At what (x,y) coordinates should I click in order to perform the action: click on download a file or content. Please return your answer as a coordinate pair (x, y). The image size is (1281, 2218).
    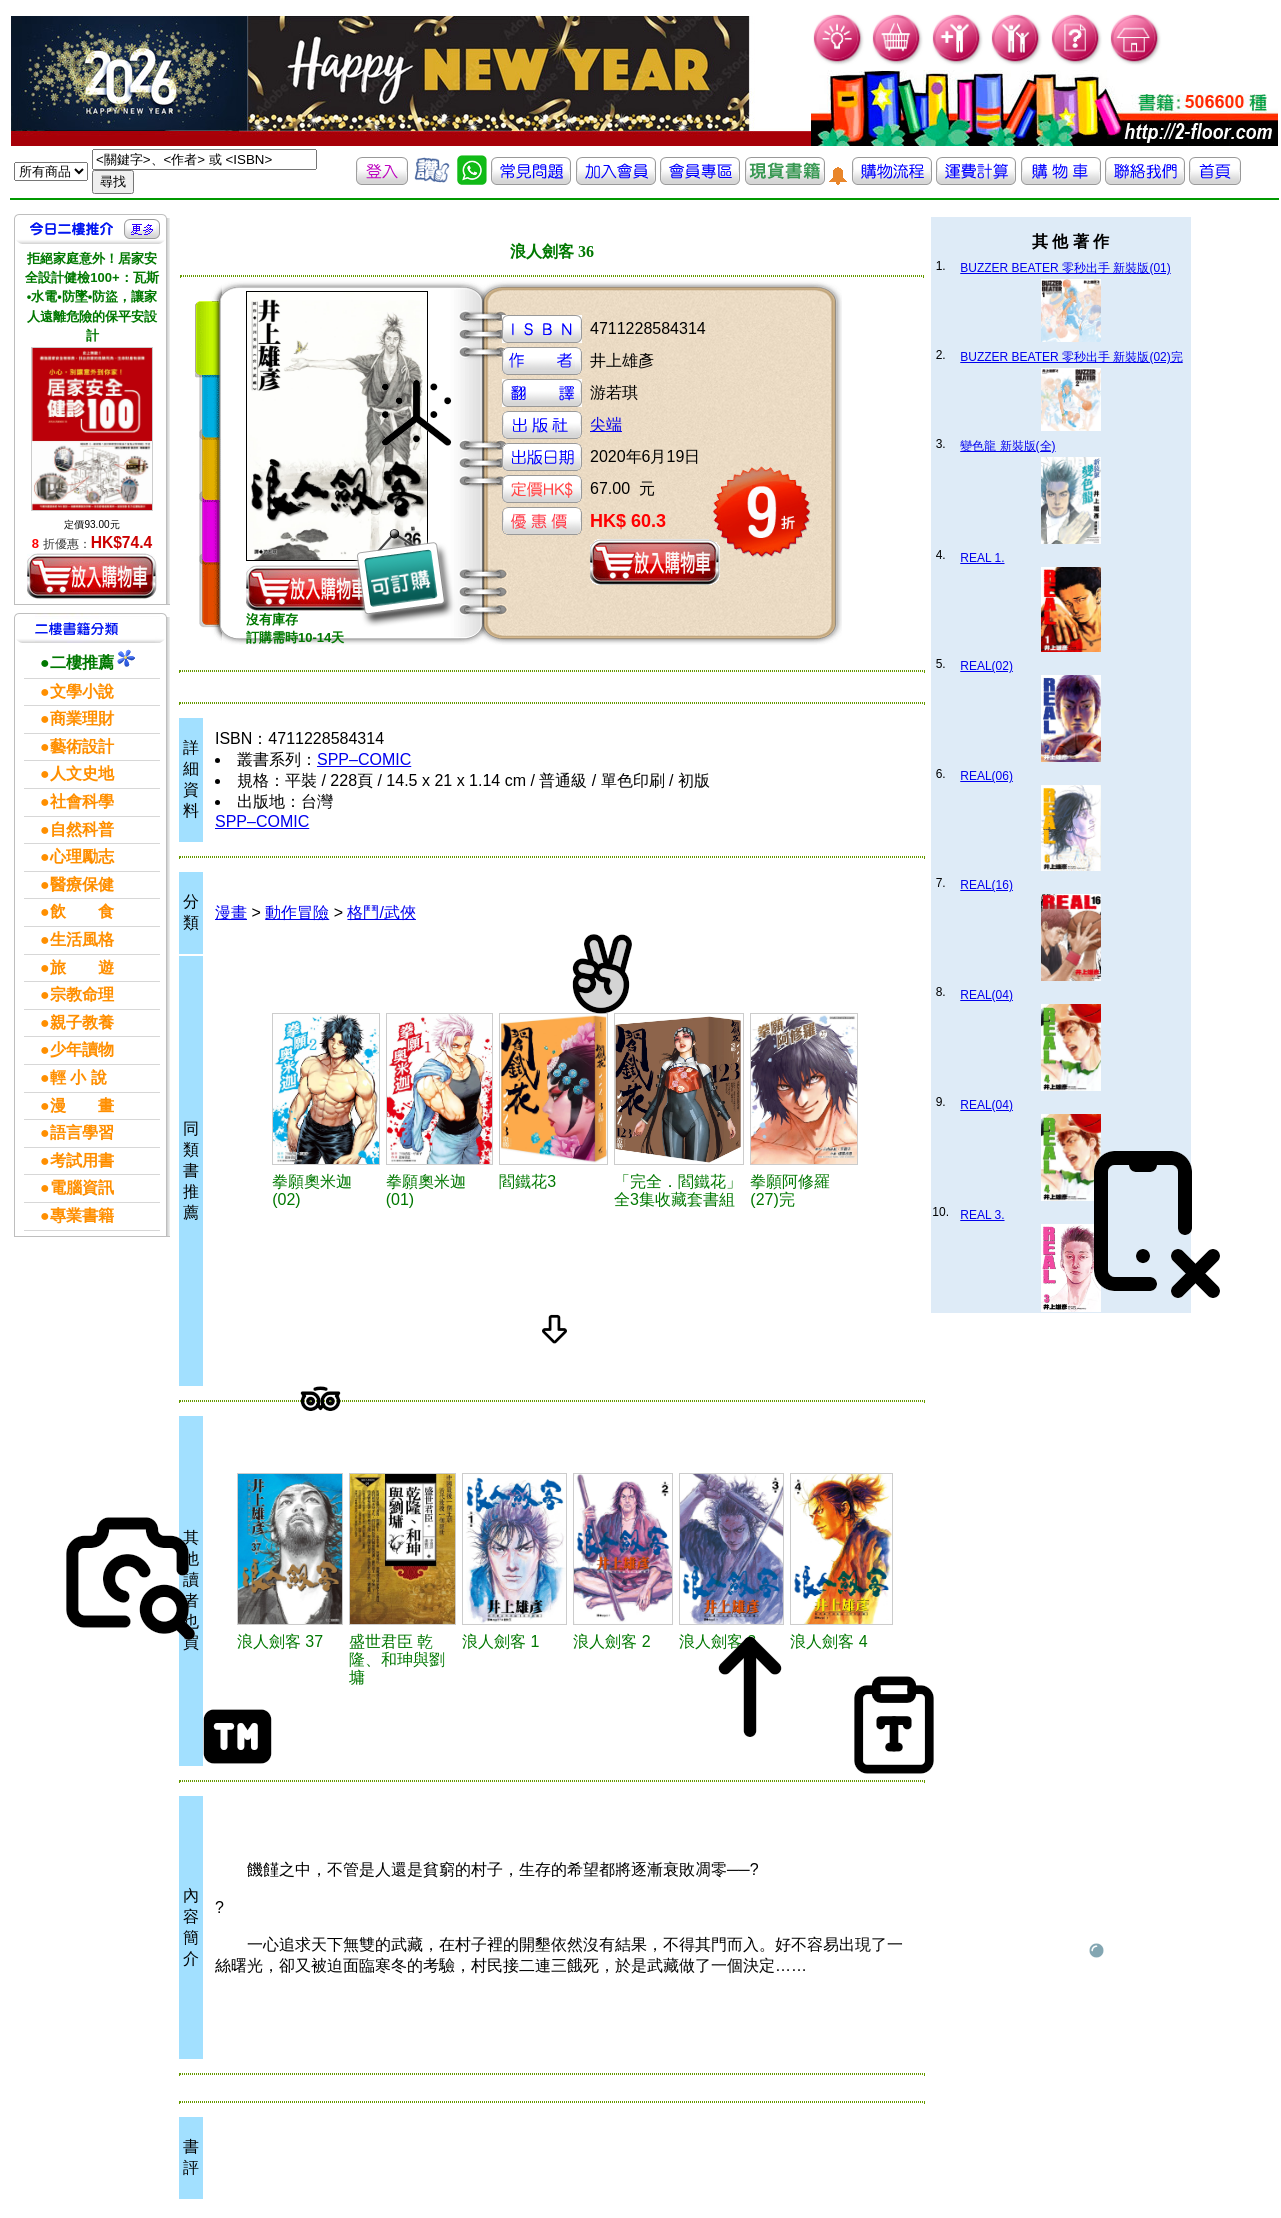
    Looking at the image, I should click on (554, 1329).